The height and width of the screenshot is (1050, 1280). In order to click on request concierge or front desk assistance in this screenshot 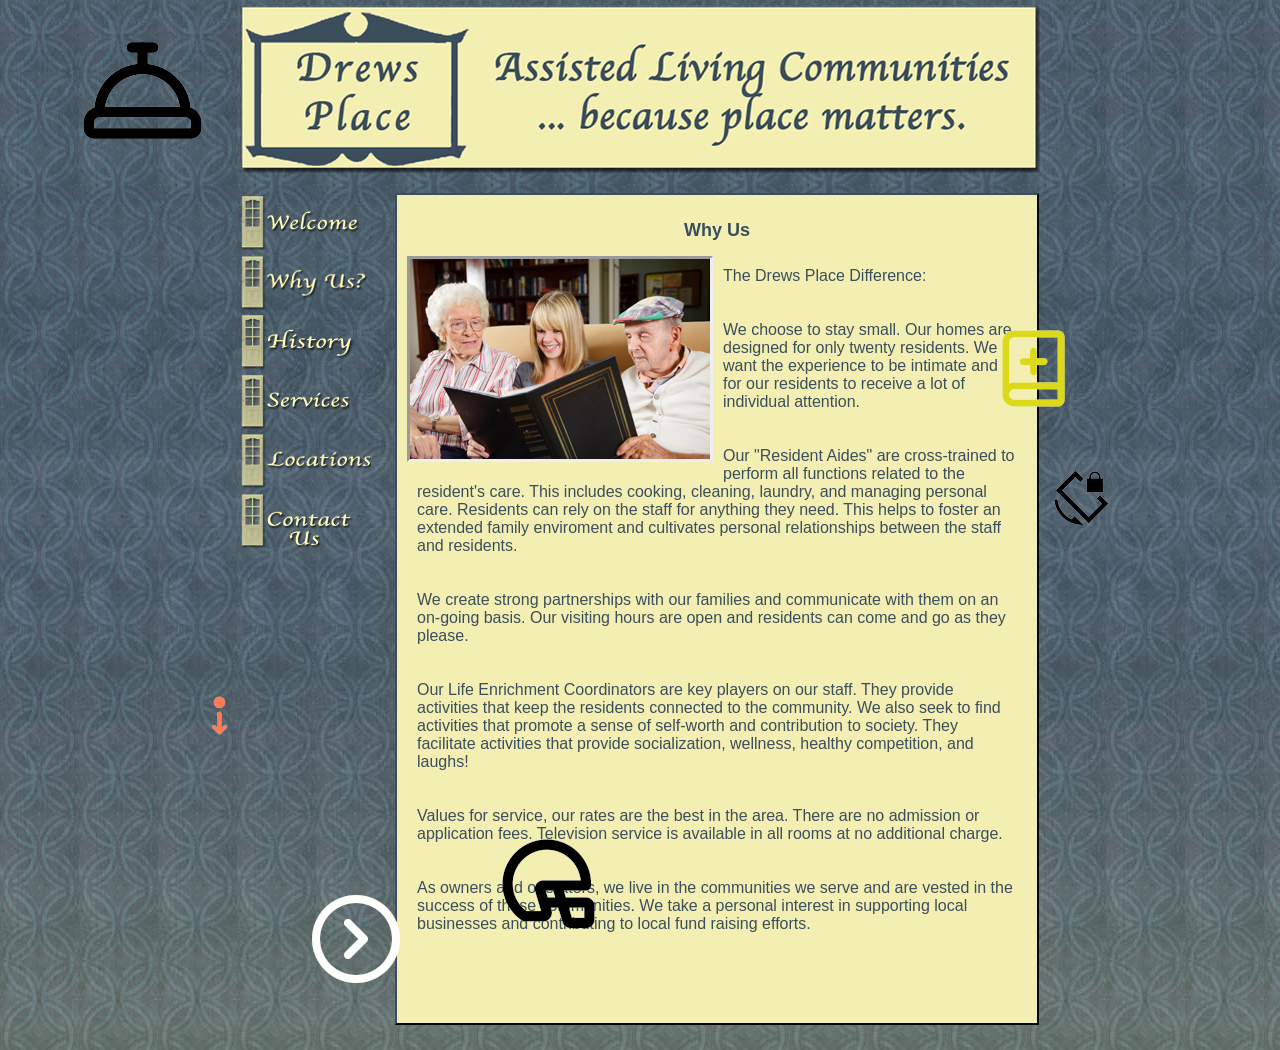, I will do `click(142, 90)`.